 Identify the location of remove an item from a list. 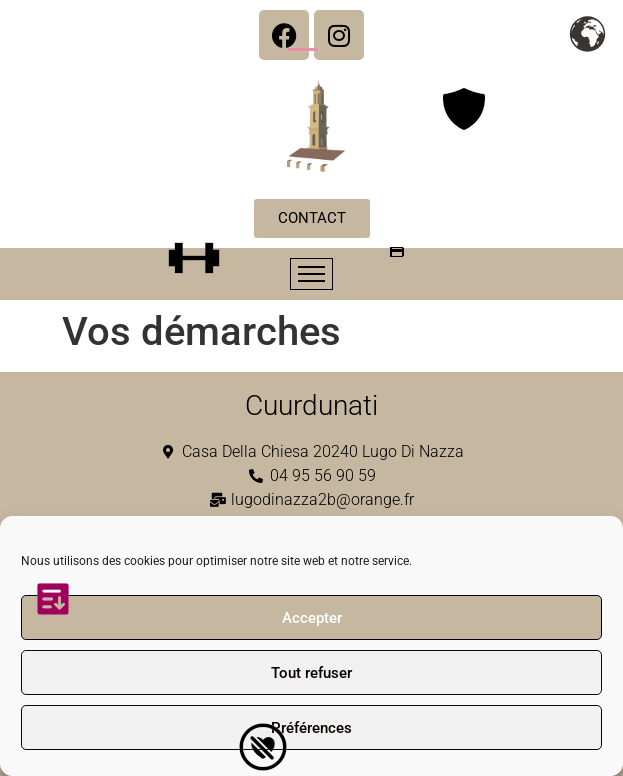
(302, 49).